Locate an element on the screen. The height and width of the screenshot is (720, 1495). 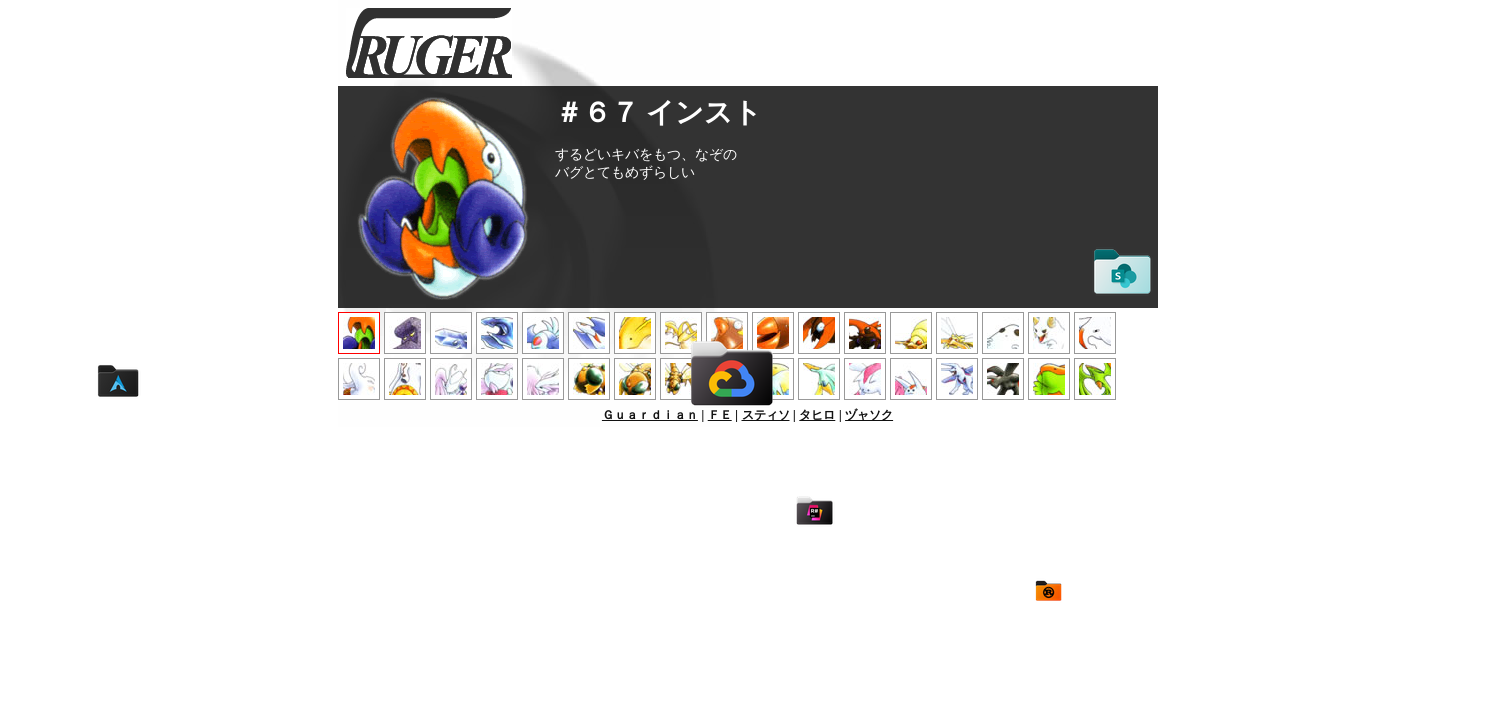
folder containing arch linux files or configurations is located at coordinates (118, 382).